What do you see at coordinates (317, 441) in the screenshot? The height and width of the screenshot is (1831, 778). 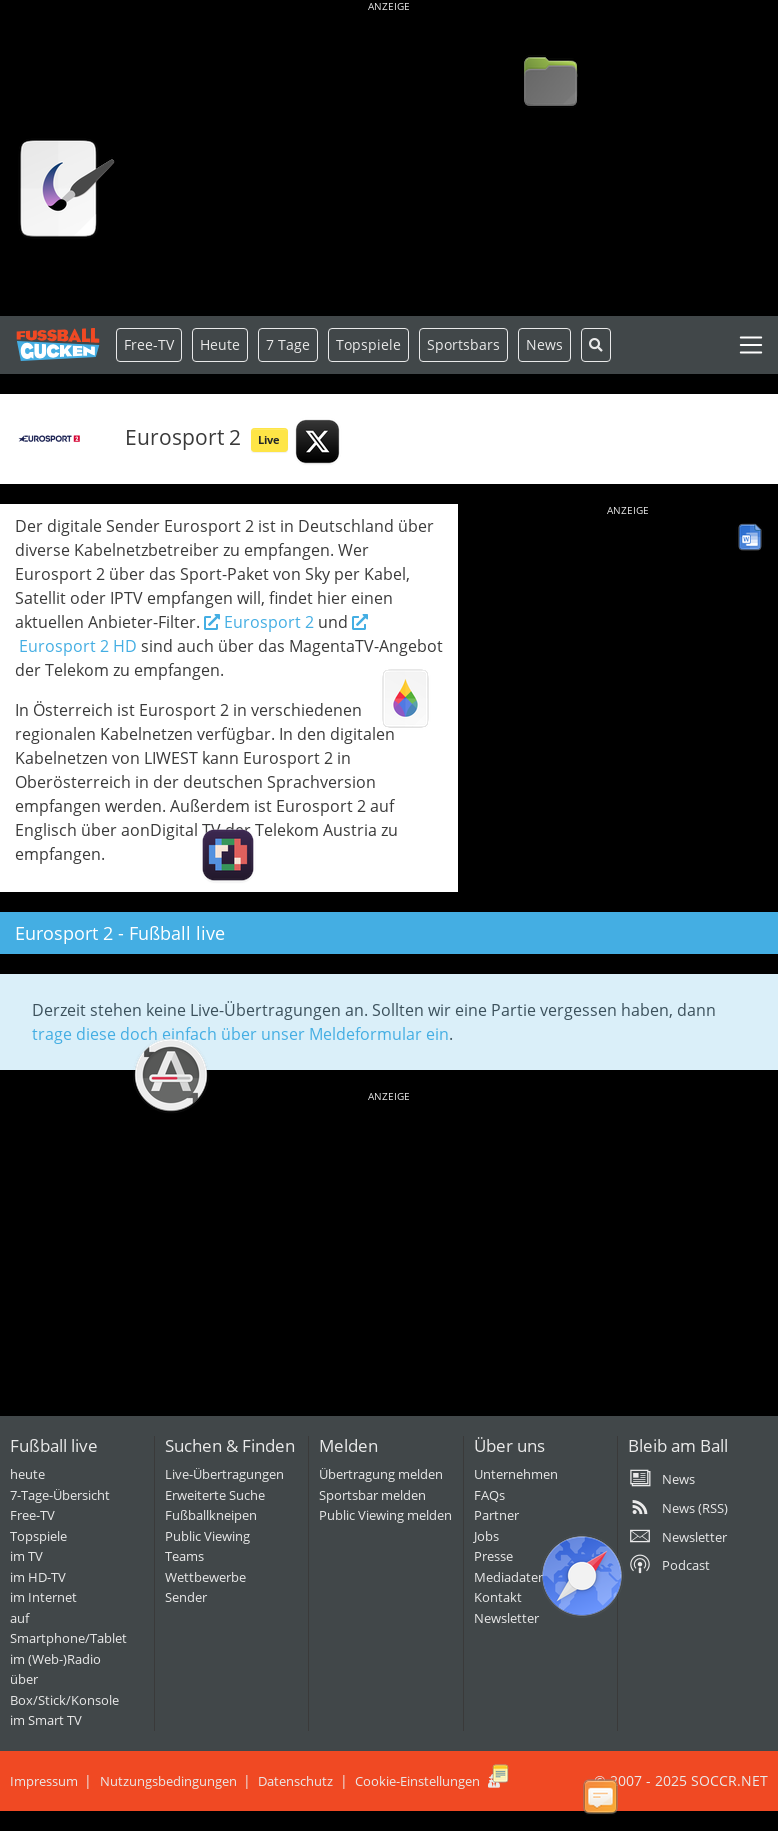 I see `open the X (formerly Twitter) app` at bounding box center [317, 441].